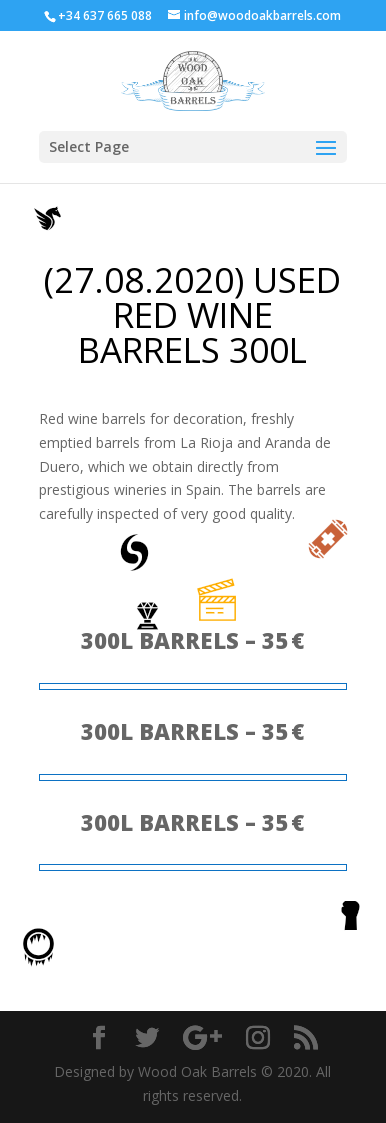  Describe the element at coordinates (38, 947) in the screenshot. I see `equip a frost ring item` at that location.